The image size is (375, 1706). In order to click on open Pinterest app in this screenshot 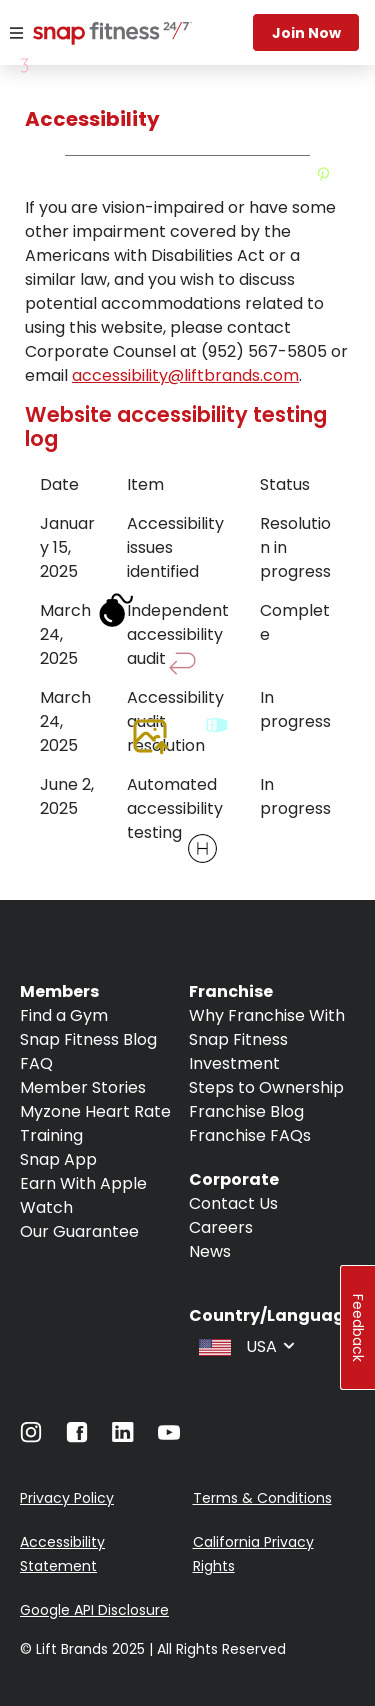, I will do `click(323, 174)`.